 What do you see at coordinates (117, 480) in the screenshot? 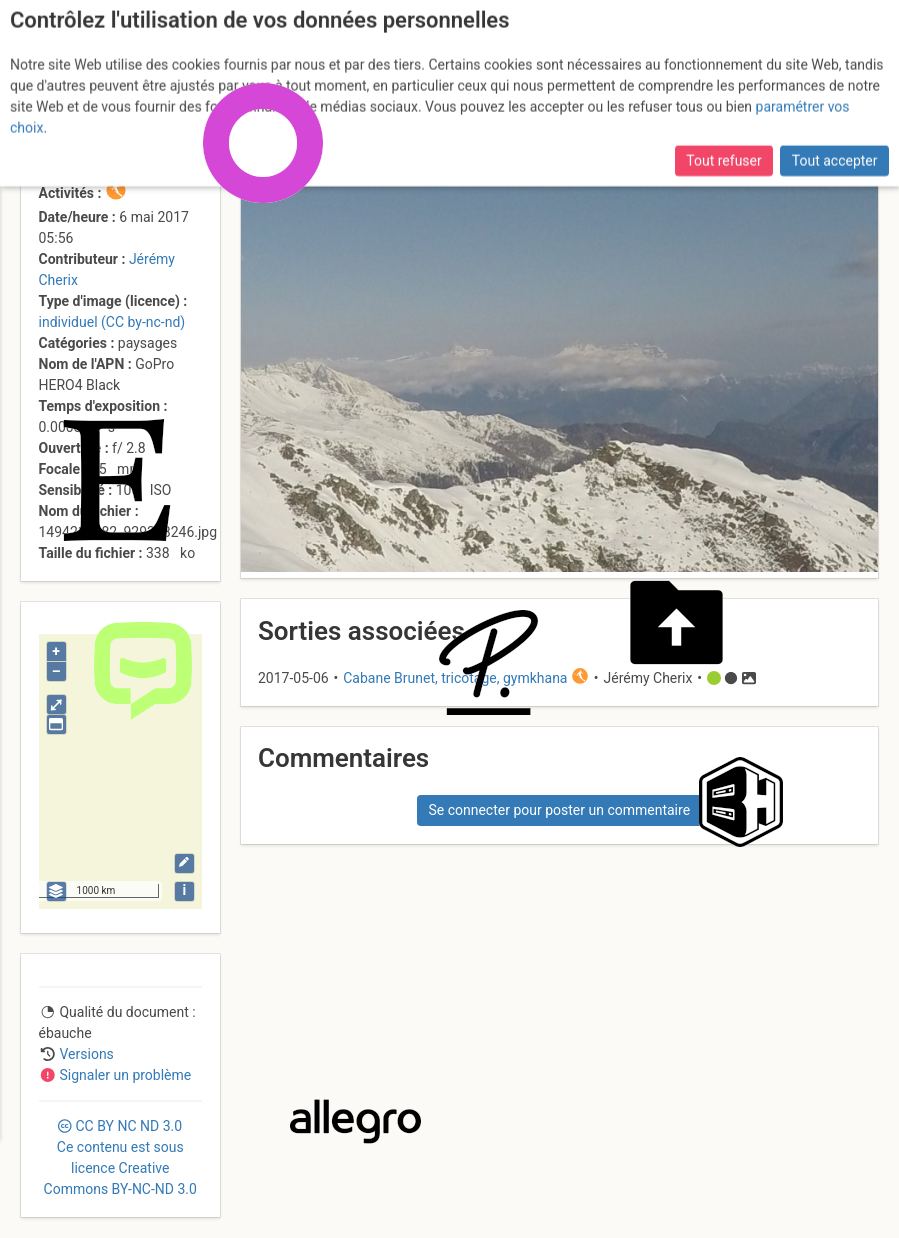
I see `open the Etsy app or website` at bounding box center [117, 480].